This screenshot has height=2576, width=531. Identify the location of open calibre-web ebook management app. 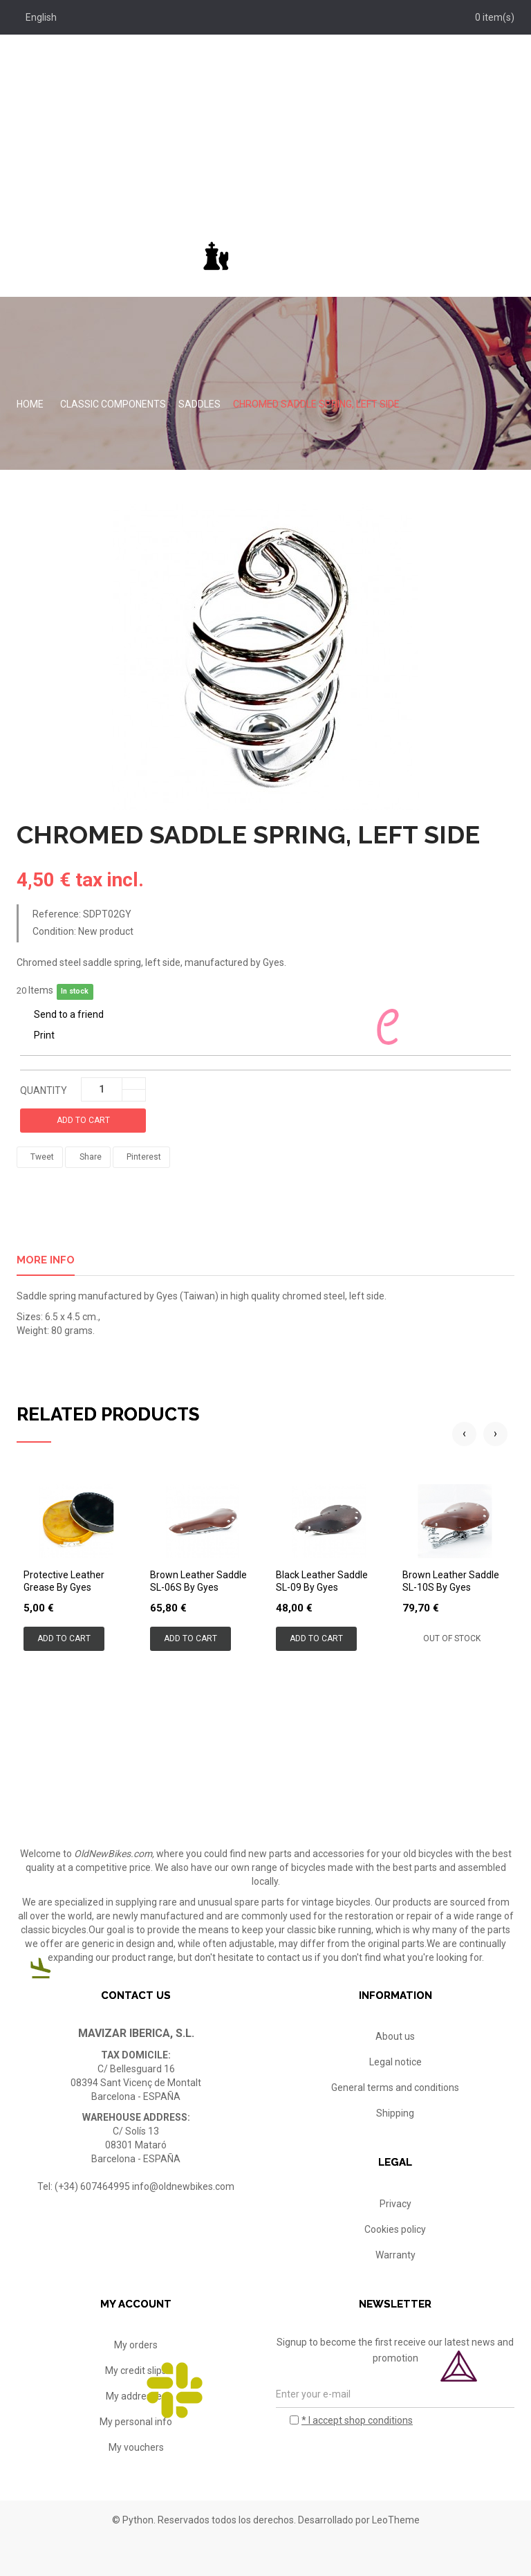
(388, 1027).